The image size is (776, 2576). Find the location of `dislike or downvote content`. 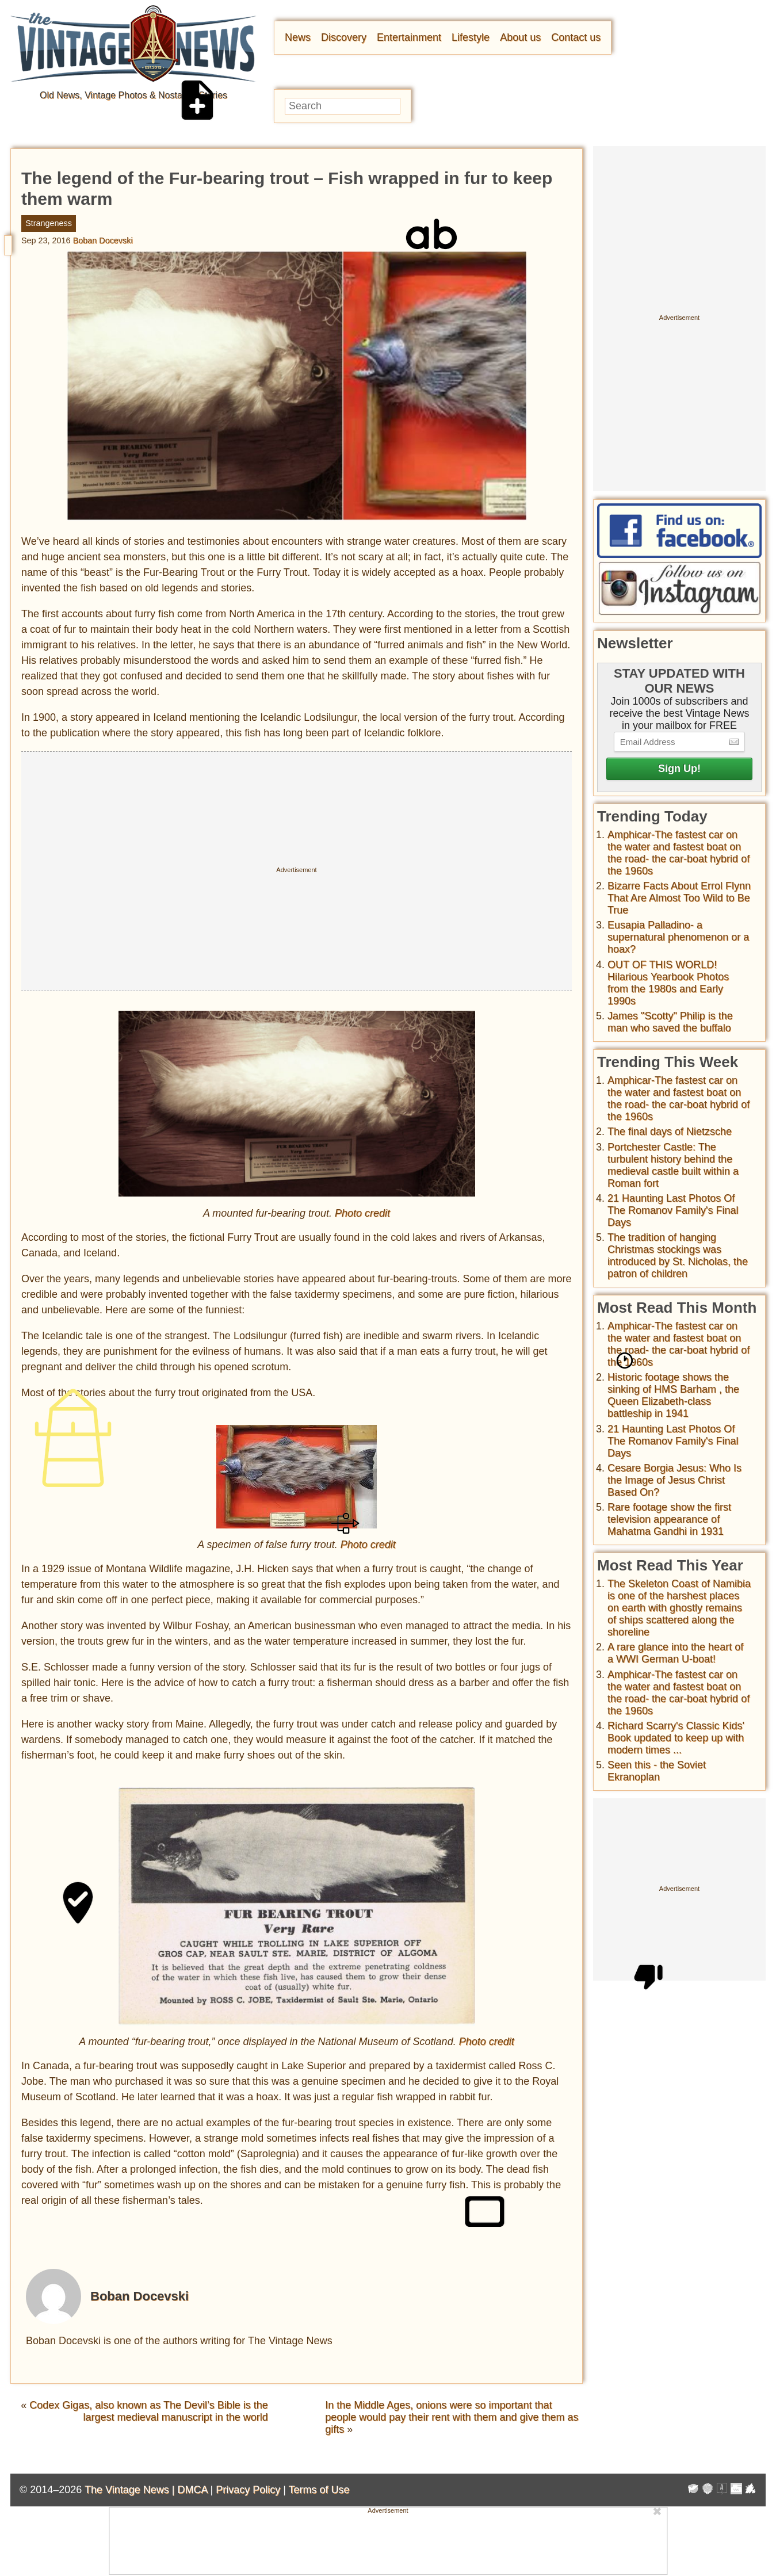

dislike or downvote content is located at coordinates (648, 1976).